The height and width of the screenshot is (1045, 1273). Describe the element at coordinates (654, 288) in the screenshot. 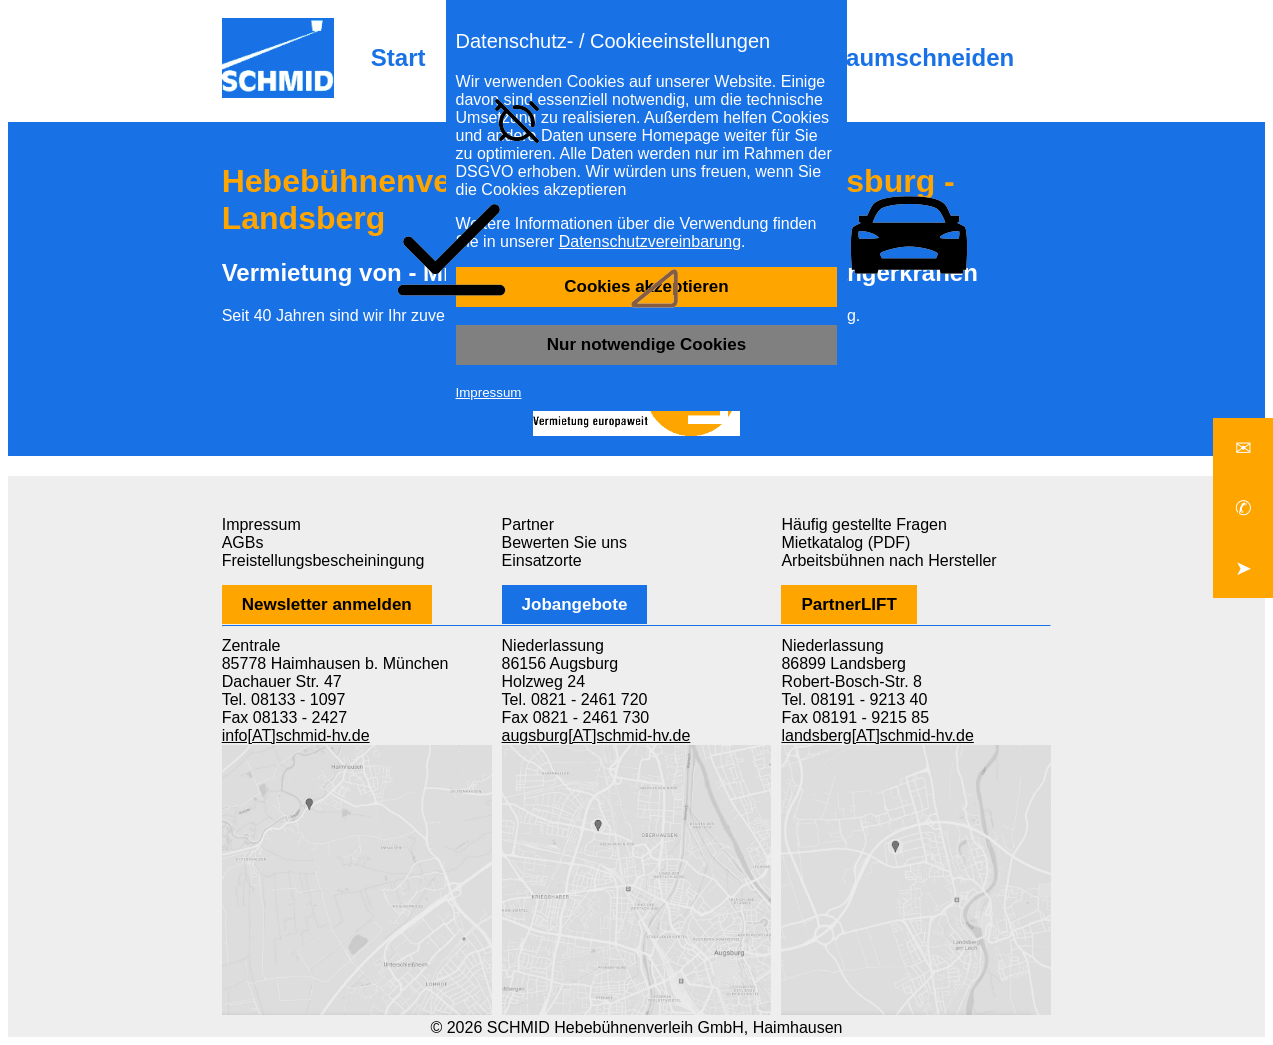

I see `play media or start playback` at that location.